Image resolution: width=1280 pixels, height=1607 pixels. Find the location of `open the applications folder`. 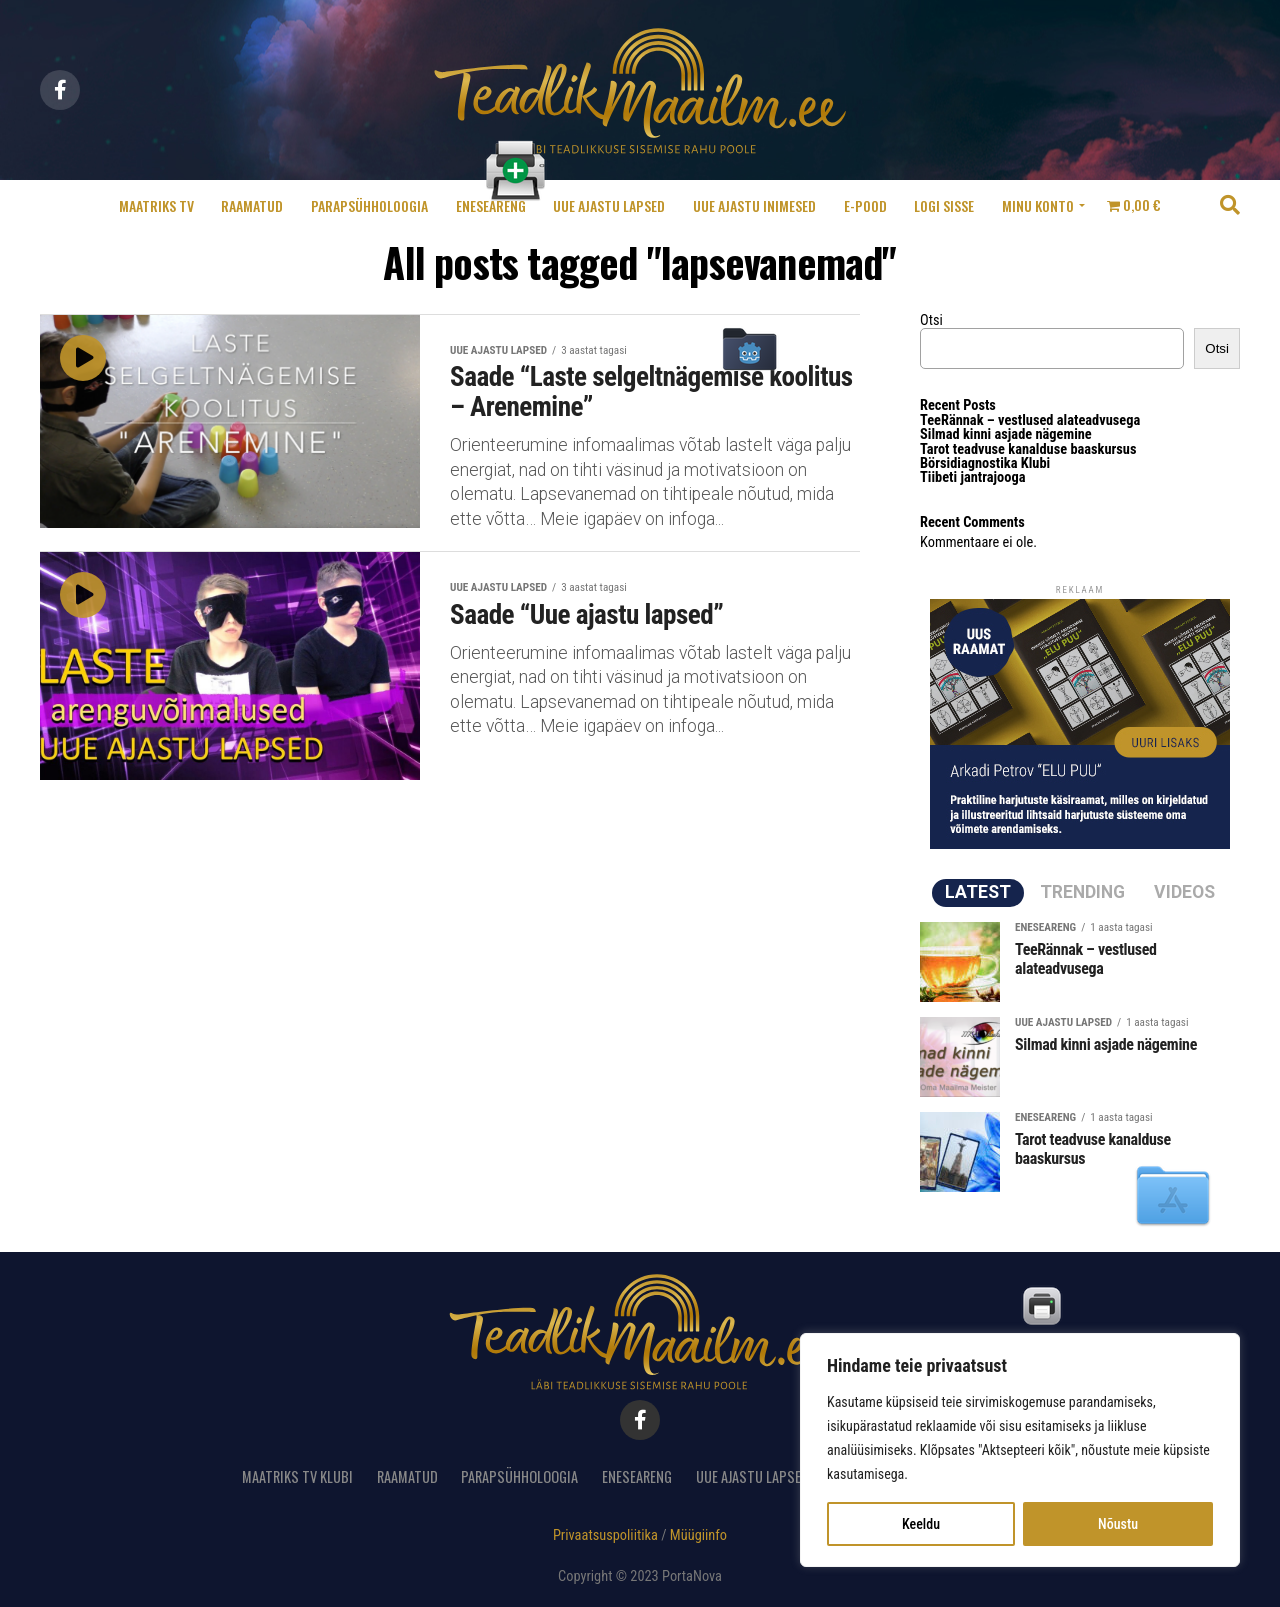

open the applications folder is located at coordinates (1173, 1195).